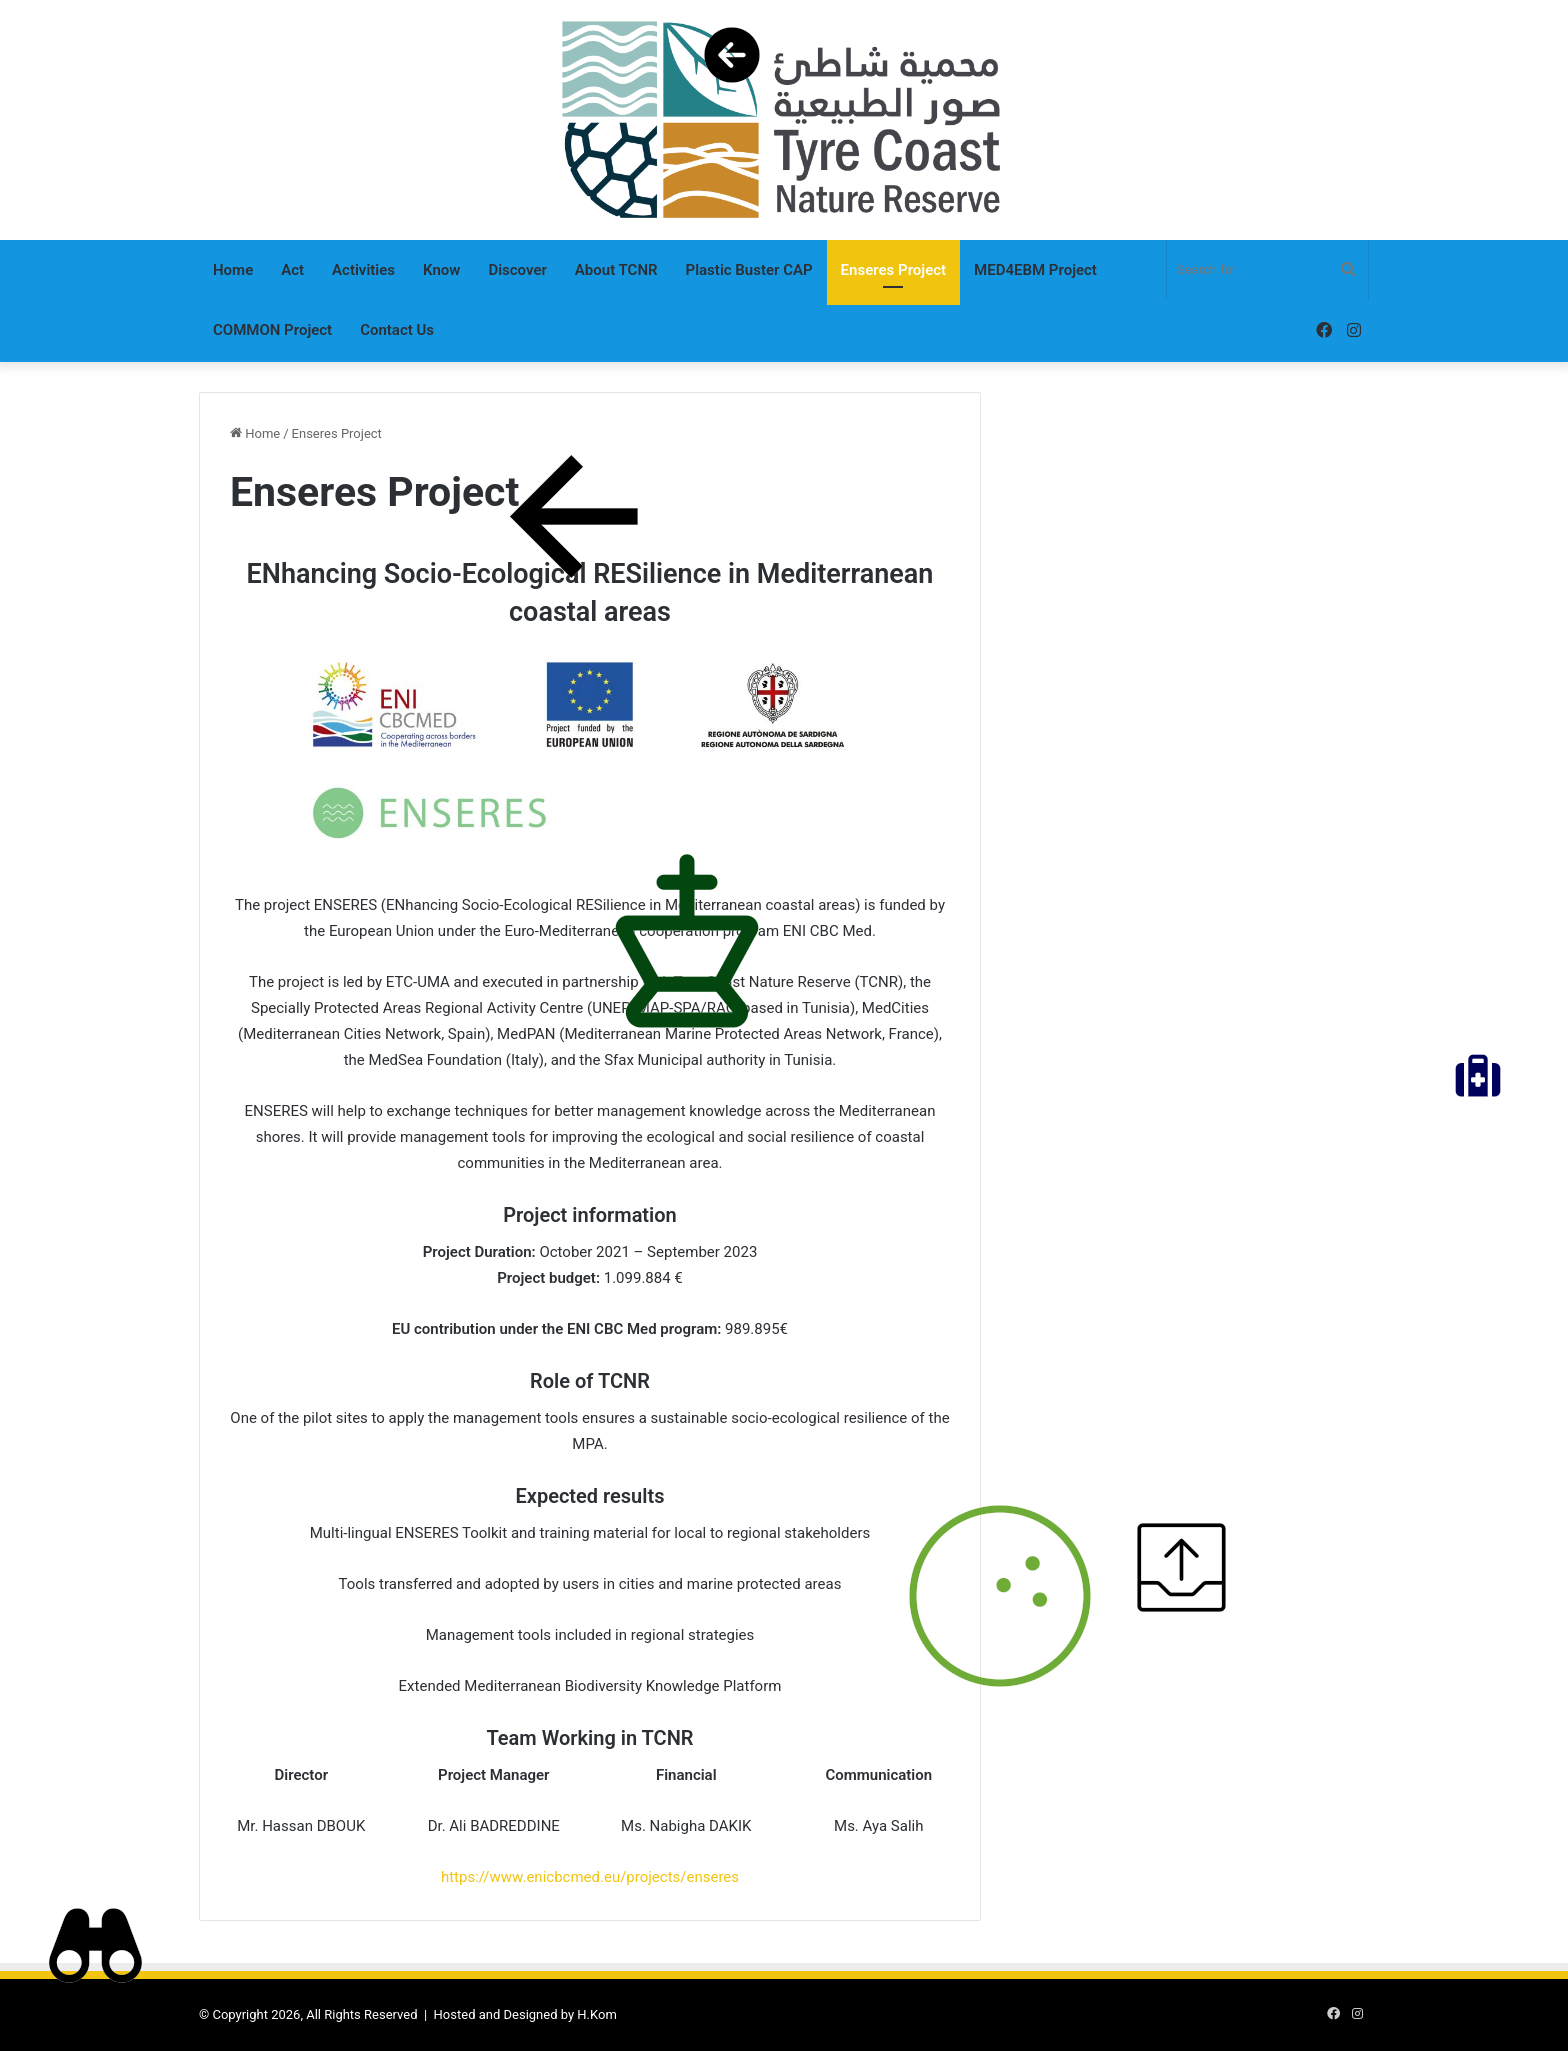 The width and height of the screenshot is (1568, 2051). What do you see at coordinates (95, 1945) in the screenshot?
I see `search or explore content` at bounding box center [95, 1945].